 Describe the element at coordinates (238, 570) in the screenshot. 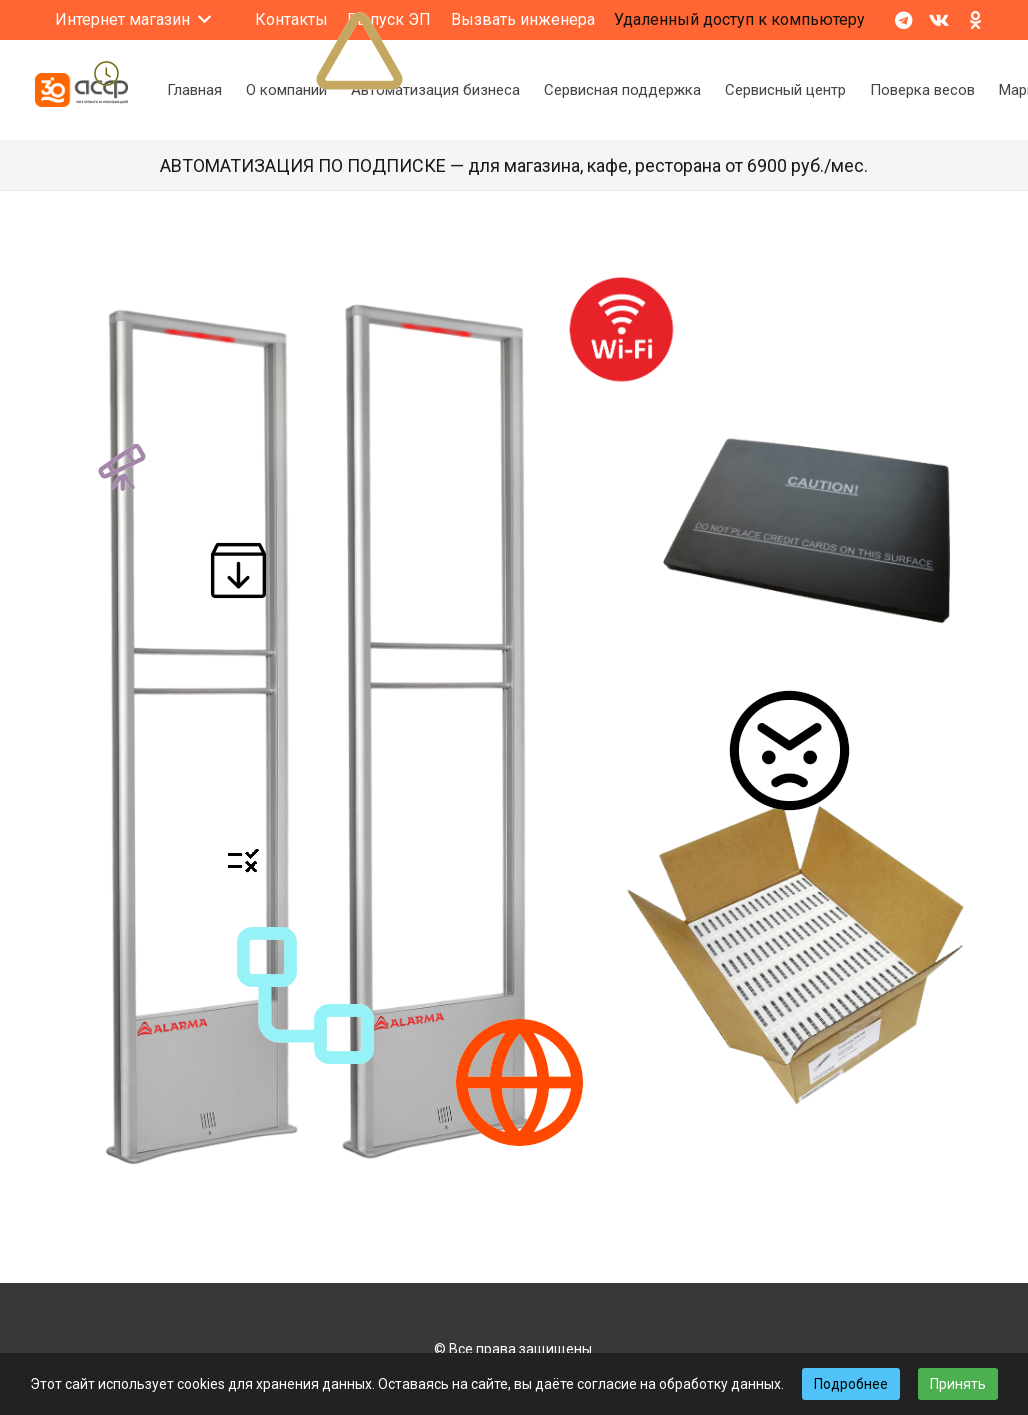

I see `download to storage or archive` at that location.